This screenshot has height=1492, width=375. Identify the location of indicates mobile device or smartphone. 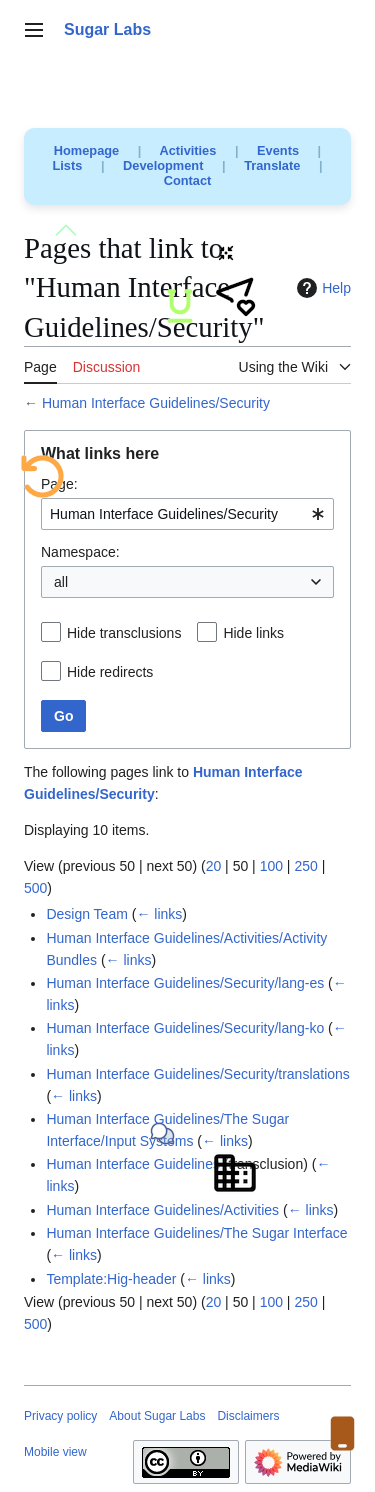
(342, 1433).